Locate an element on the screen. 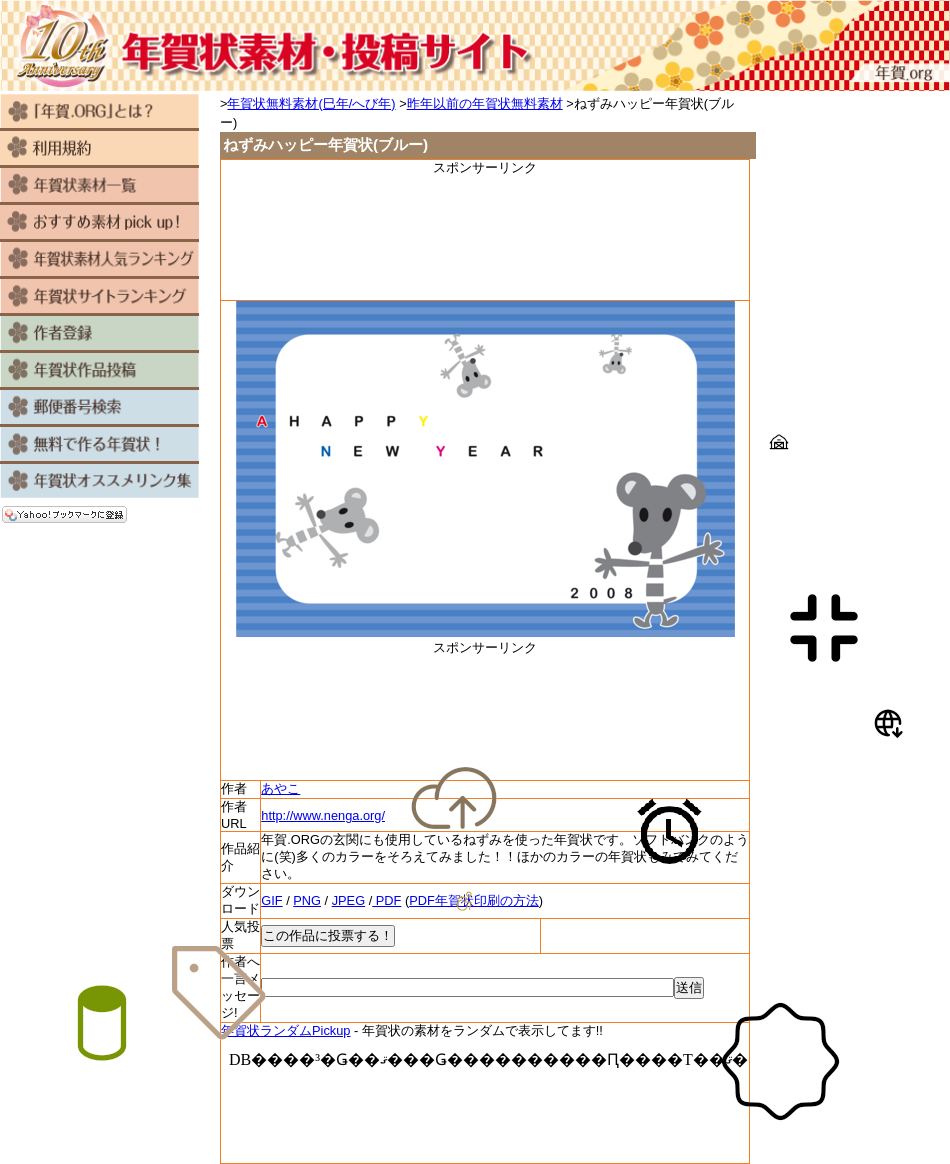 The image size is (950, 1164). access farm or agricultural settings is located at coordinates (779, 443).